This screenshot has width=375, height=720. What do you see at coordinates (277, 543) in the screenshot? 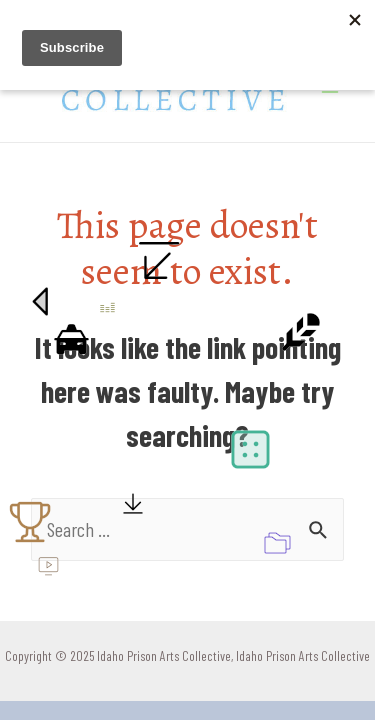
I see `browse all folders` at bounding box center [277, 543].